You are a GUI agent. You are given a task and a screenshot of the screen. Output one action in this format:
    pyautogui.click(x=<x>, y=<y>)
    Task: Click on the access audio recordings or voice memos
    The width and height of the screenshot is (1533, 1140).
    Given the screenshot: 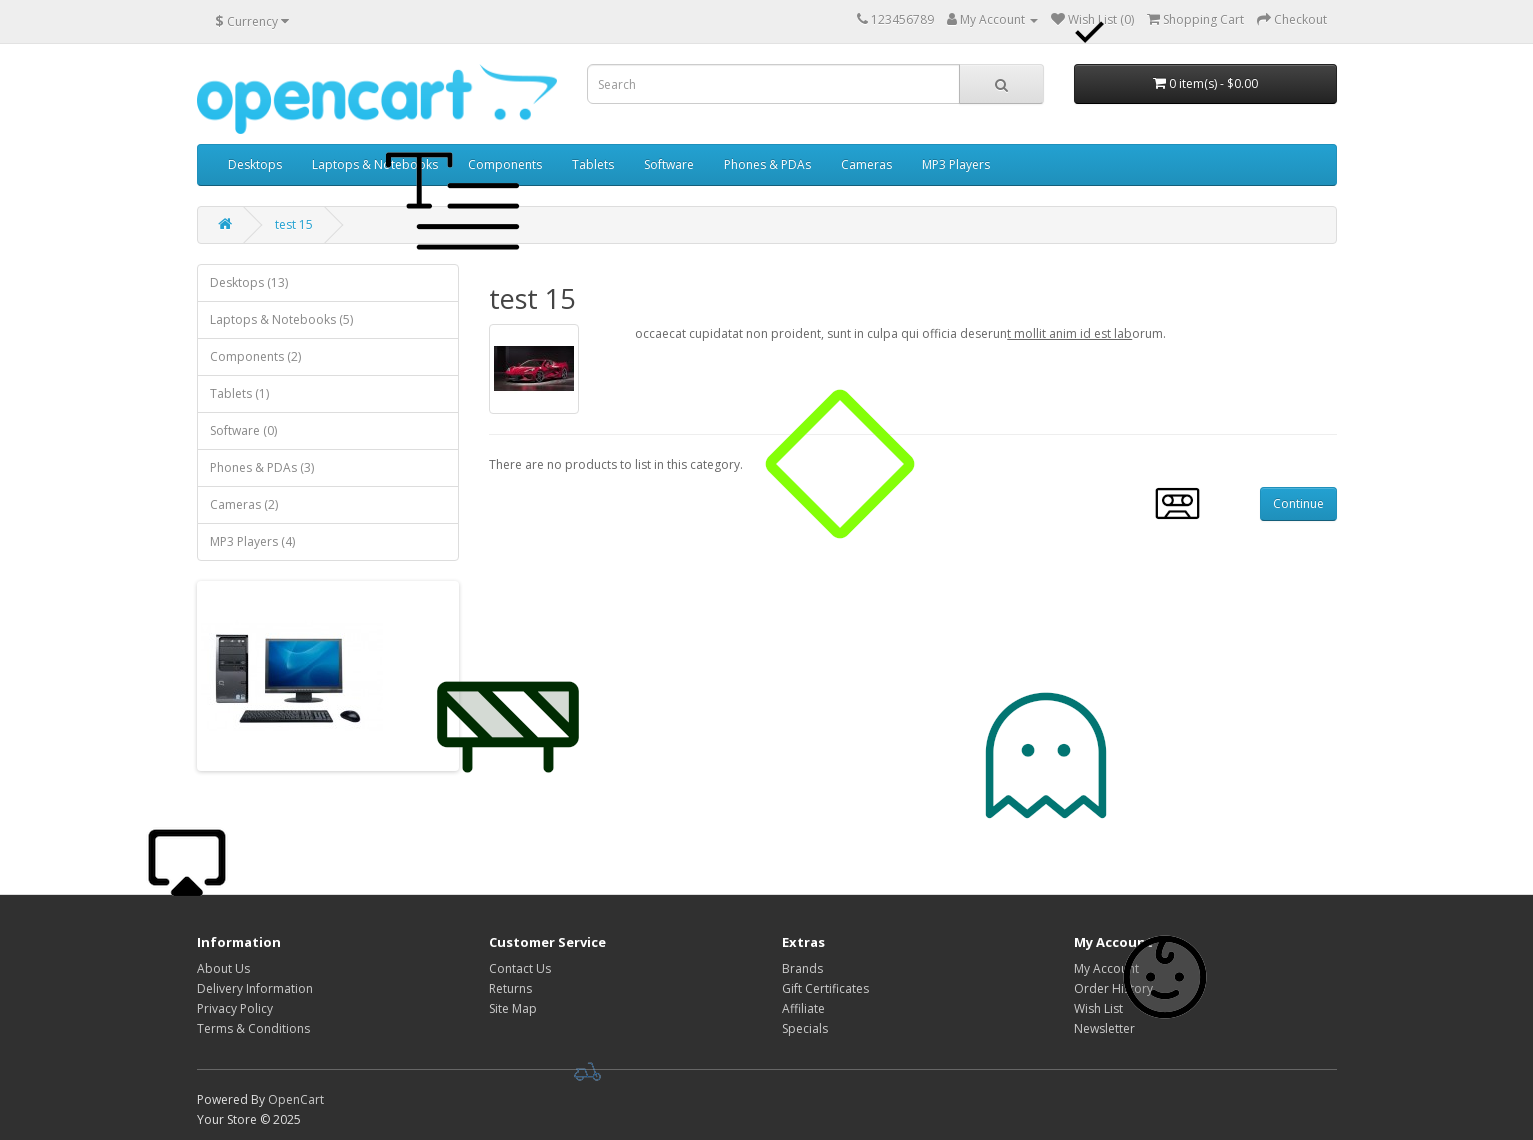 What is the action you would take?
    pyautogui.click(x=1177, y=503)
    